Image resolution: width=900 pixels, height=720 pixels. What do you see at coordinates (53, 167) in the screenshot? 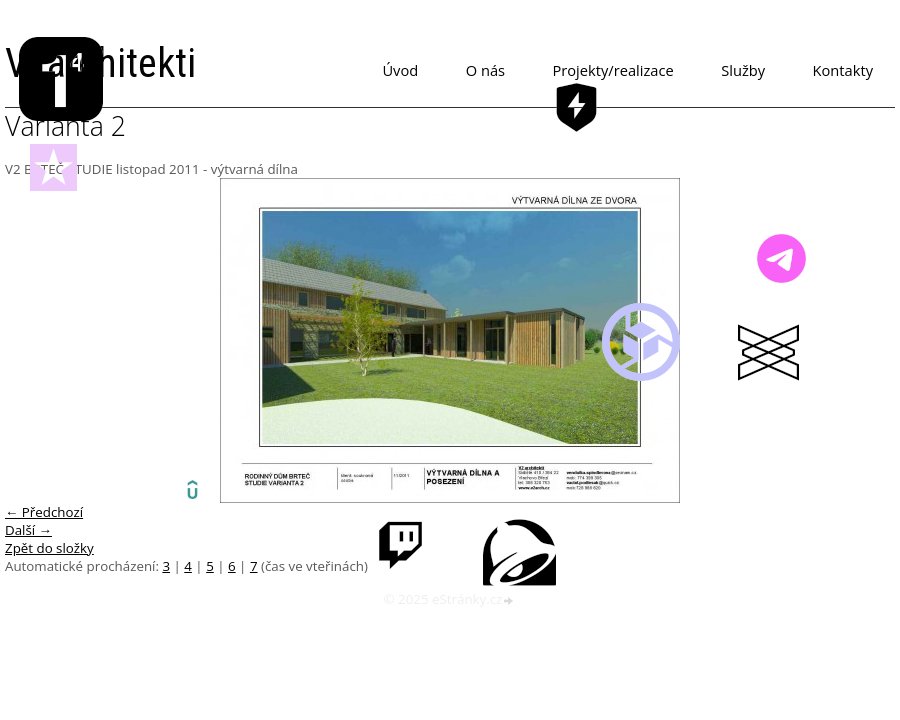
I see `link to Coveralls code coverage service` at bounding box center [53, 167].